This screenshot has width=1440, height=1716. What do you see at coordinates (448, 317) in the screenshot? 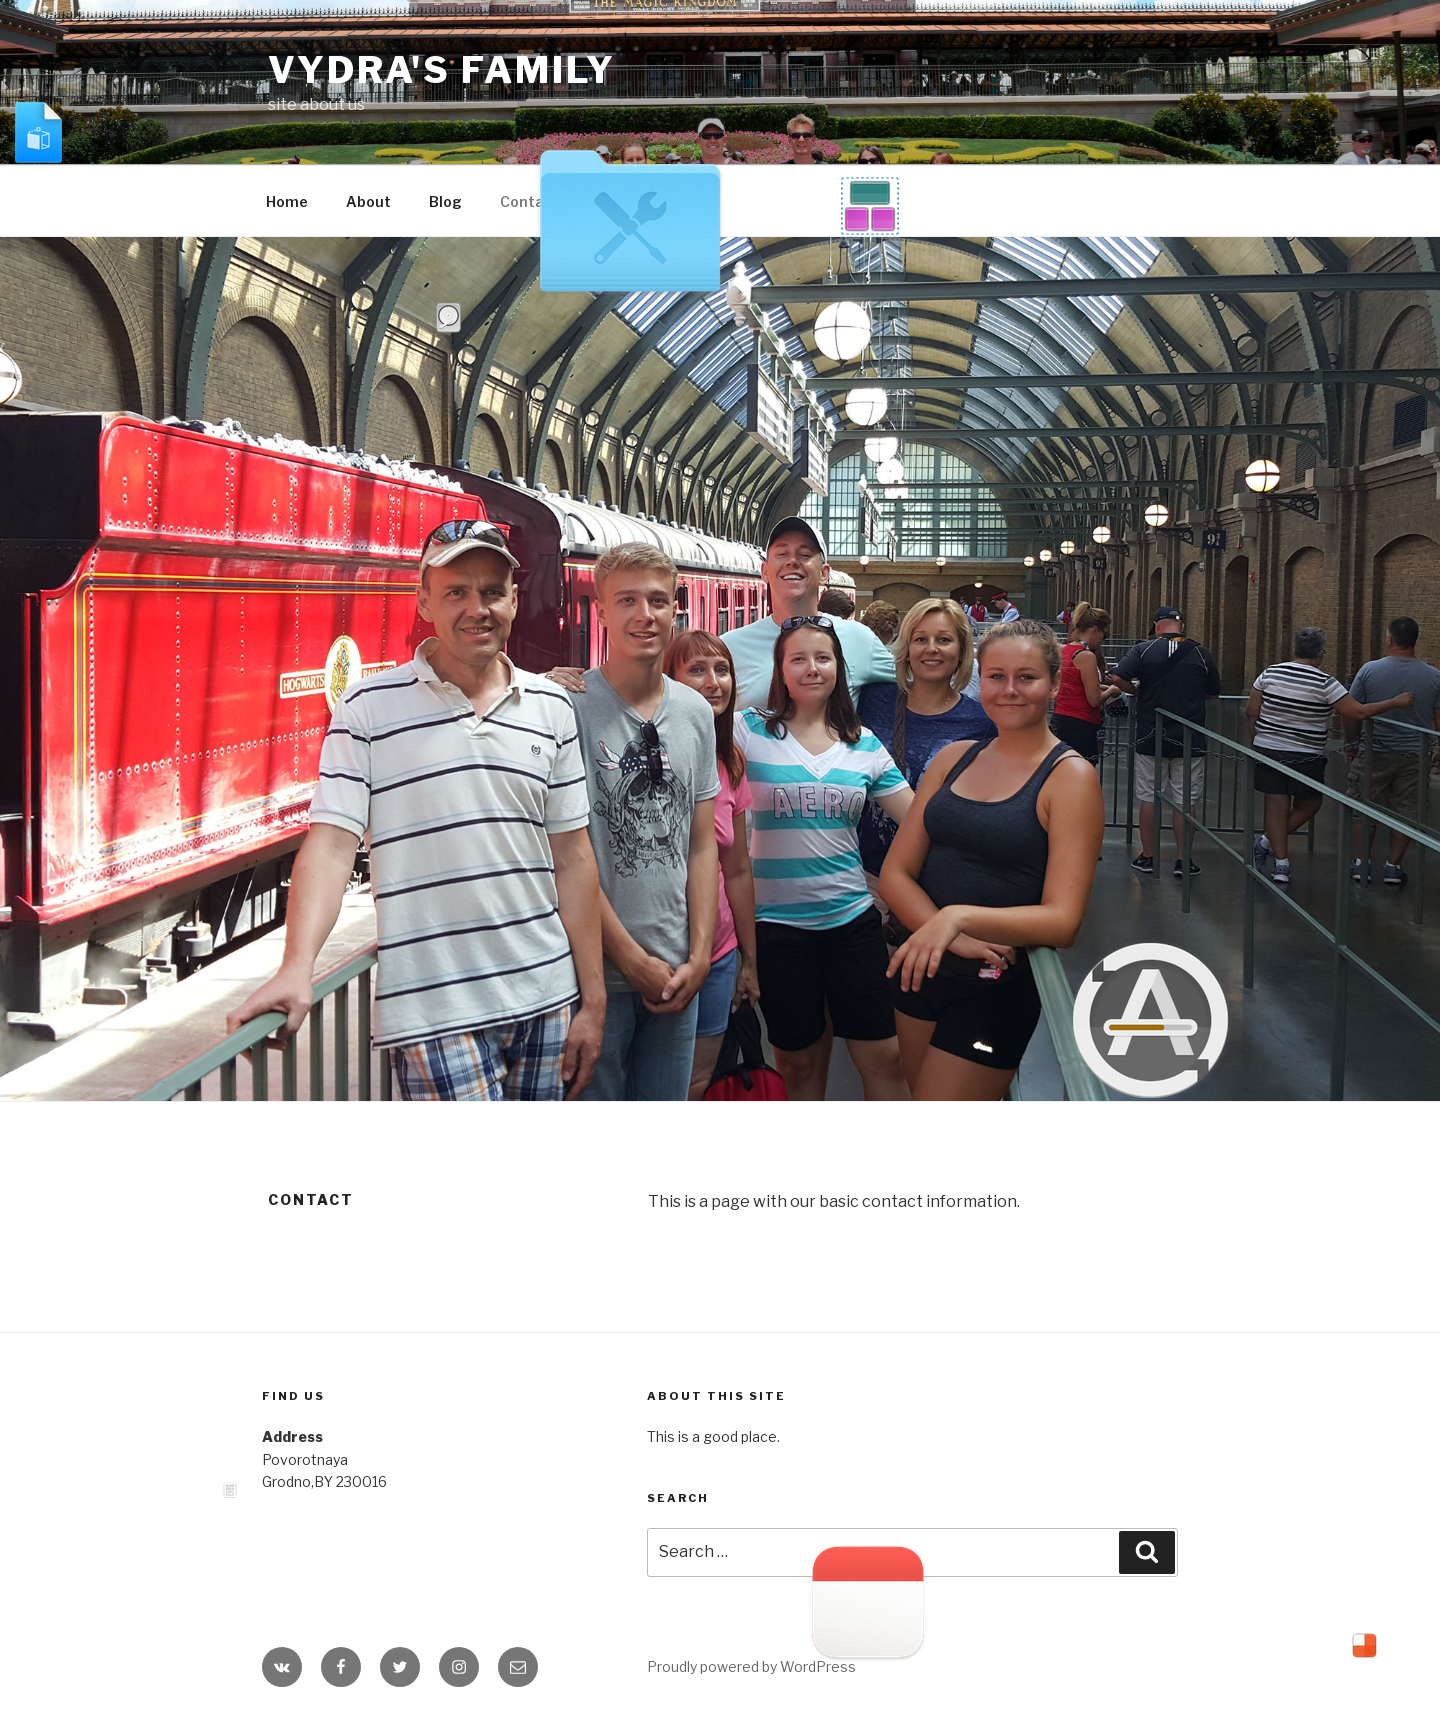
I see `open disk utility application` at bounding box center [448, 317].